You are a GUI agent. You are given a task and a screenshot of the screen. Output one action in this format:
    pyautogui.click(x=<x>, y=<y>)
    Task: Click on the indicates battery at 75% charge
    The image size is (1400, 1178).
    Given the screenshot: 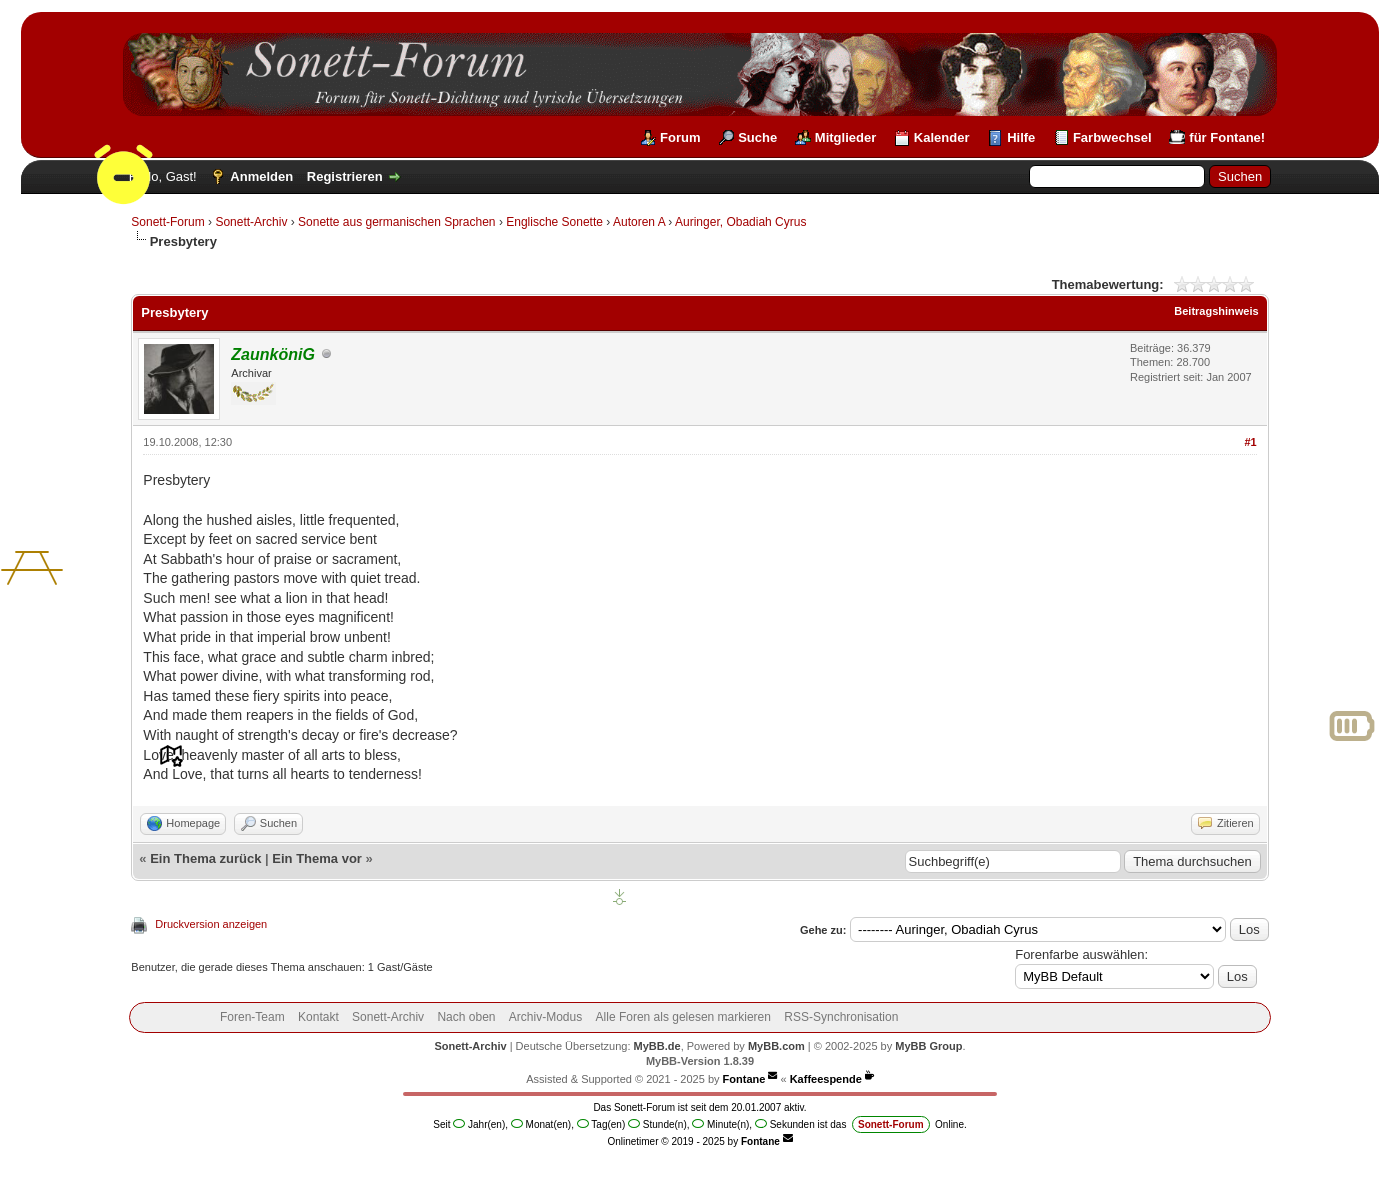 What is the action you would take?
    pyautogui.click(x=1352, y=726)
    